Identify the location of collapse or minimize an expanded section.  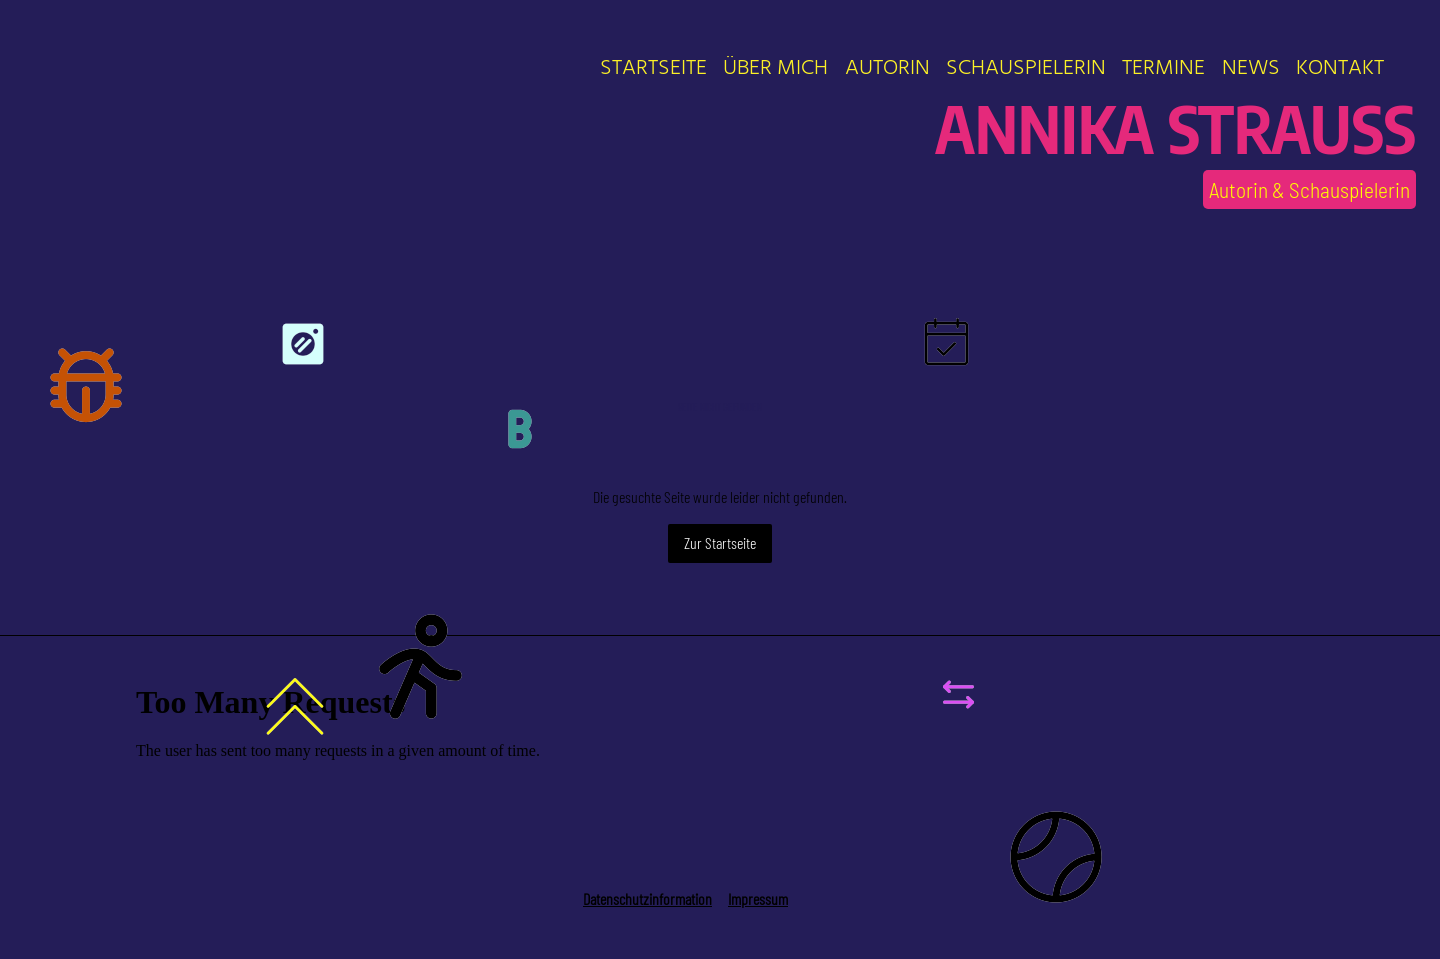
(295, 709).